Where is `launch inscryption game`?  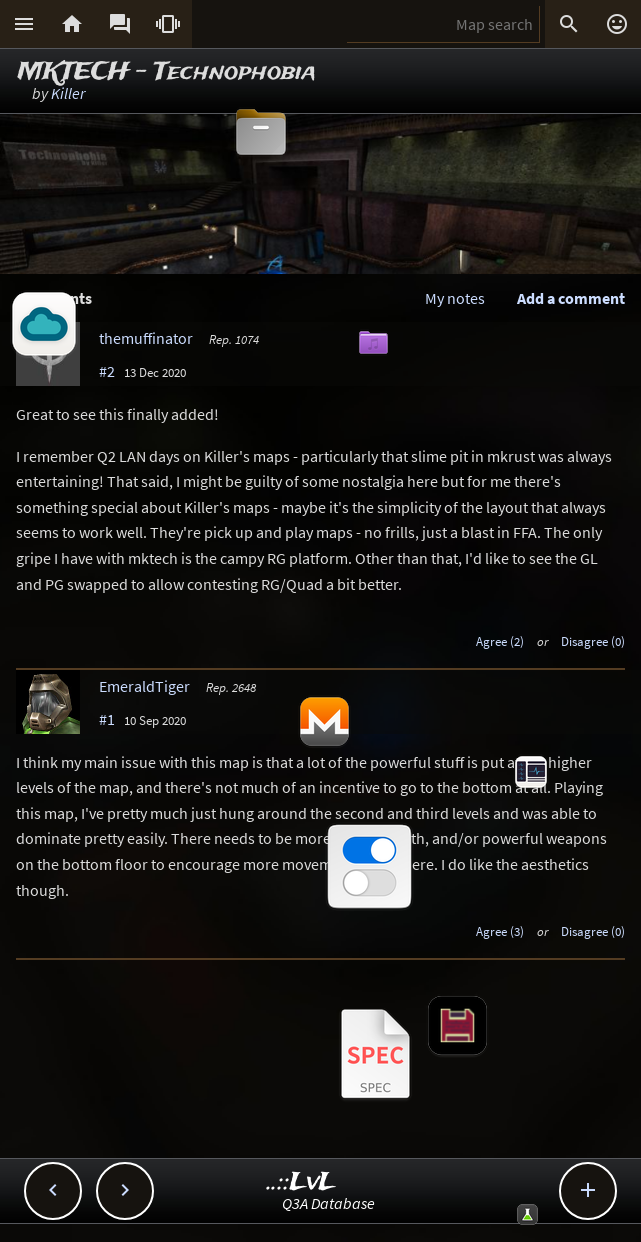 launch inscryption game is located at coordinates (457, 1025).